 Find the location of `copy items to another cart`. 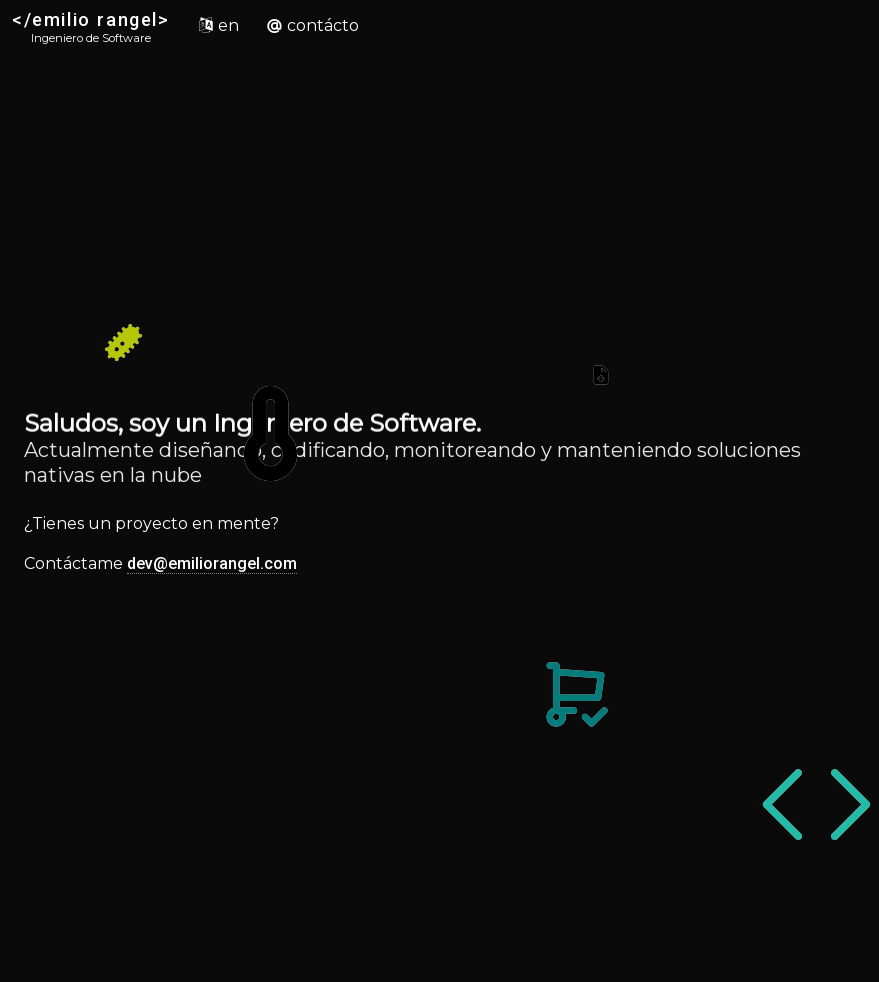

copy items to another cart is located at coordinates (575, 694).